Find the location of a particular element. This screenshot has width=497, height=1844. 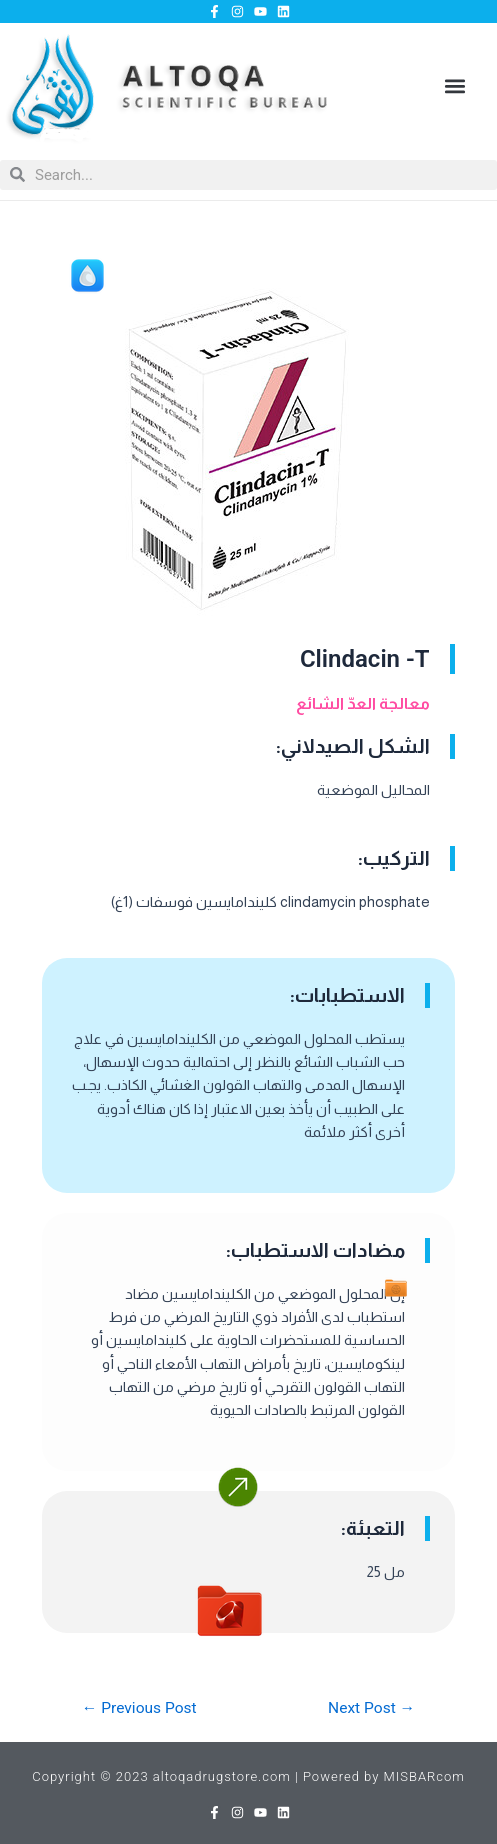

indicates a symbolic link or shortcut to another file is located at coordinates (238, 1487).